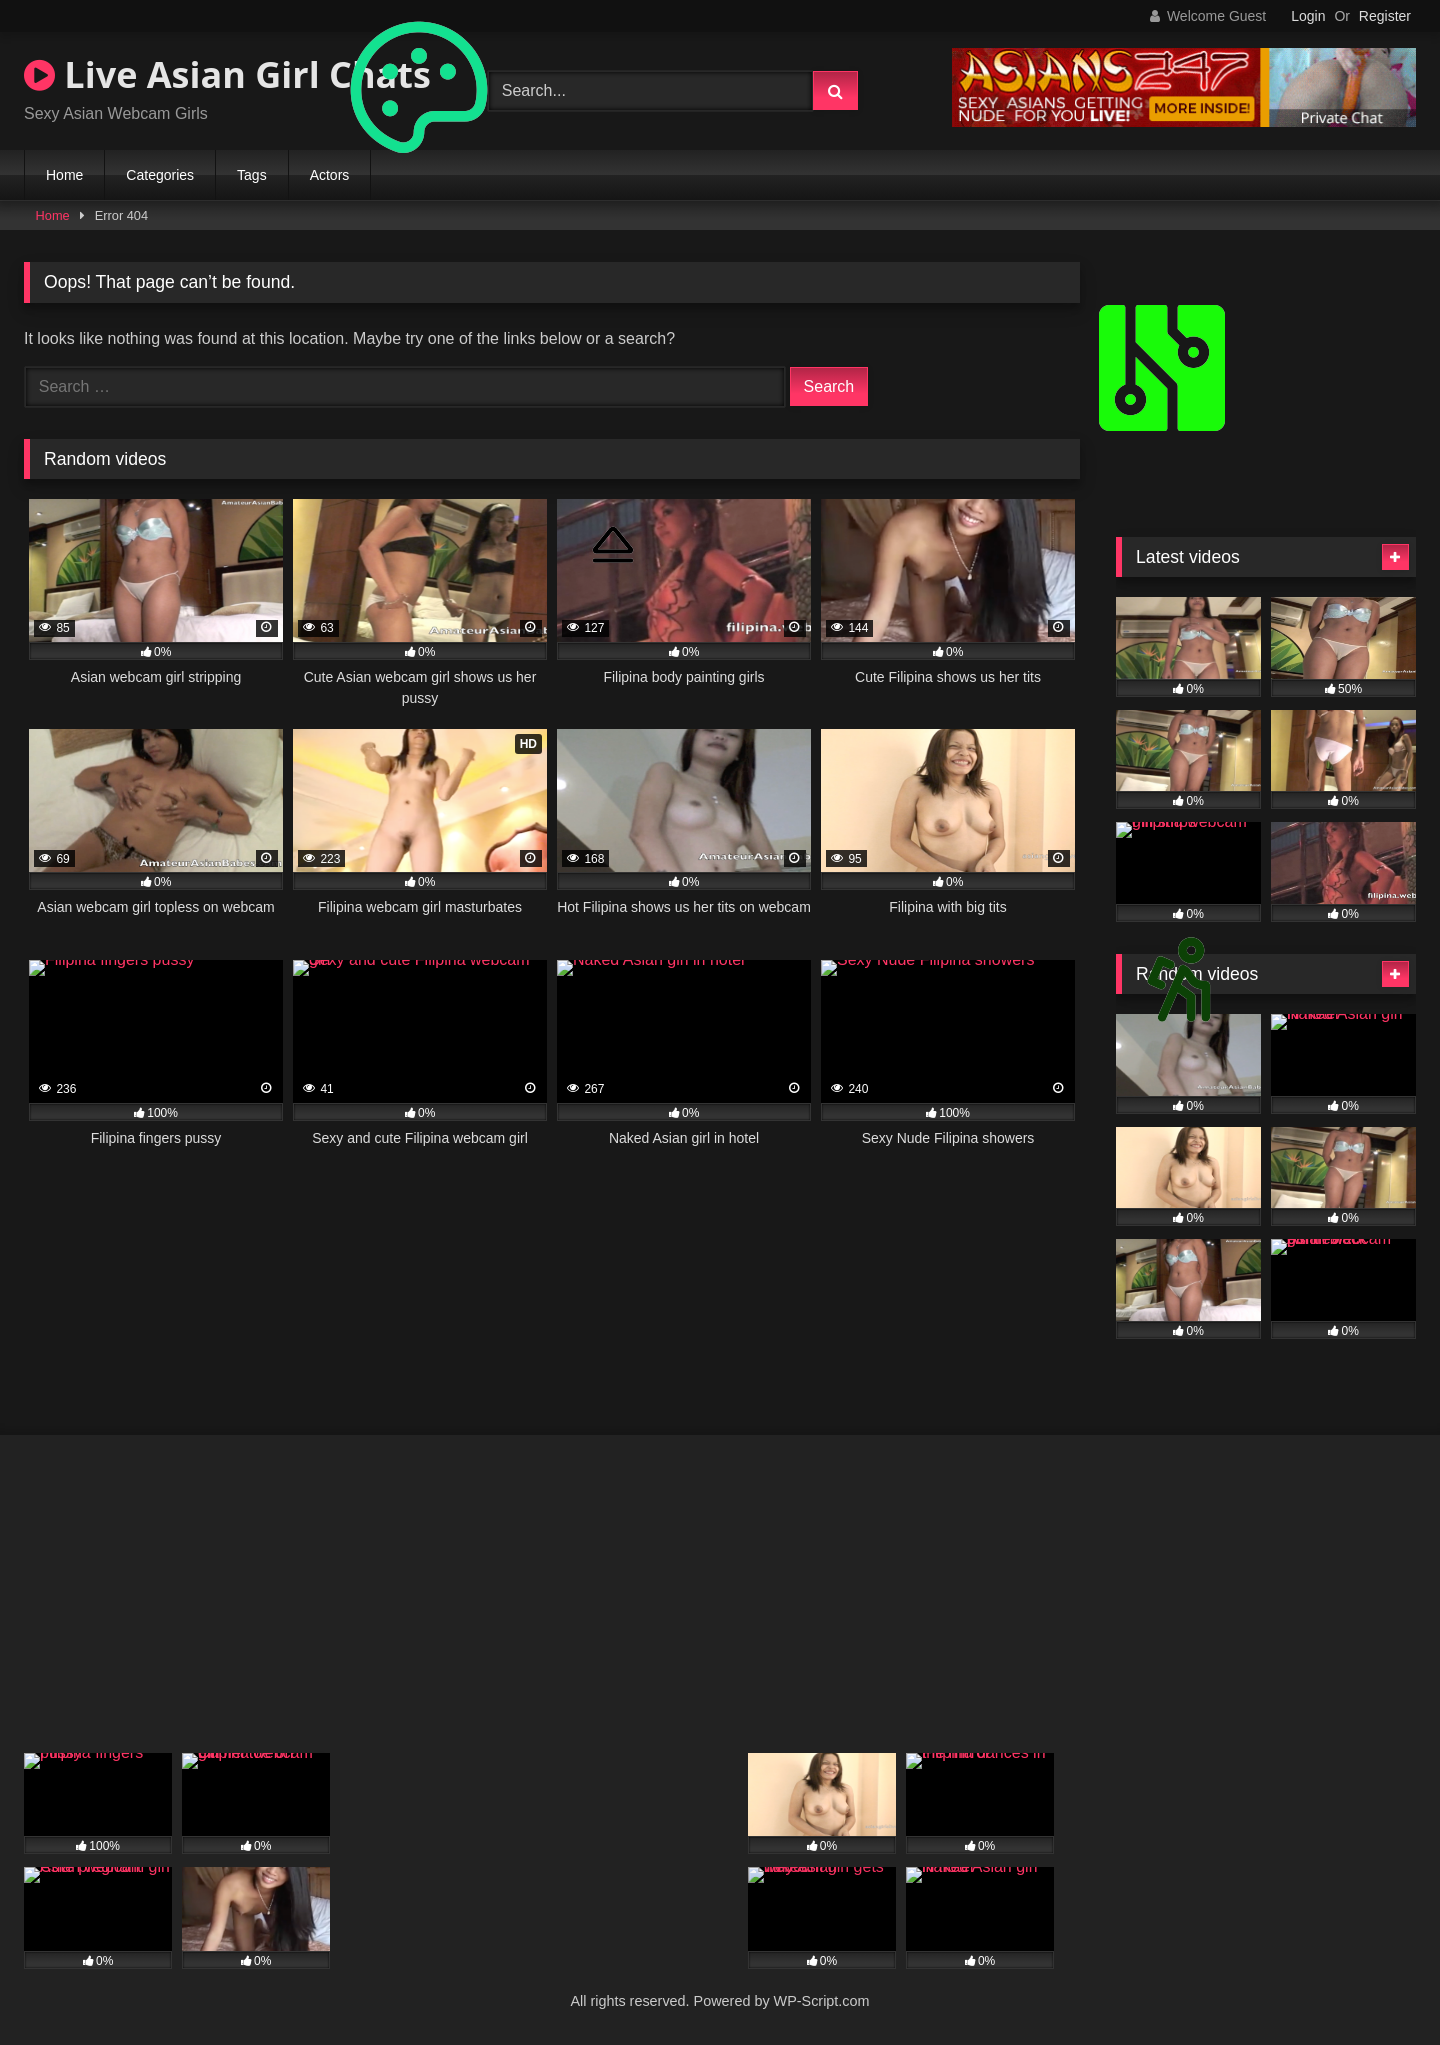 This screenshot has width=1440, height=2045. I want to click on access hiking trails or outdoor activities, so click(1182, 979).